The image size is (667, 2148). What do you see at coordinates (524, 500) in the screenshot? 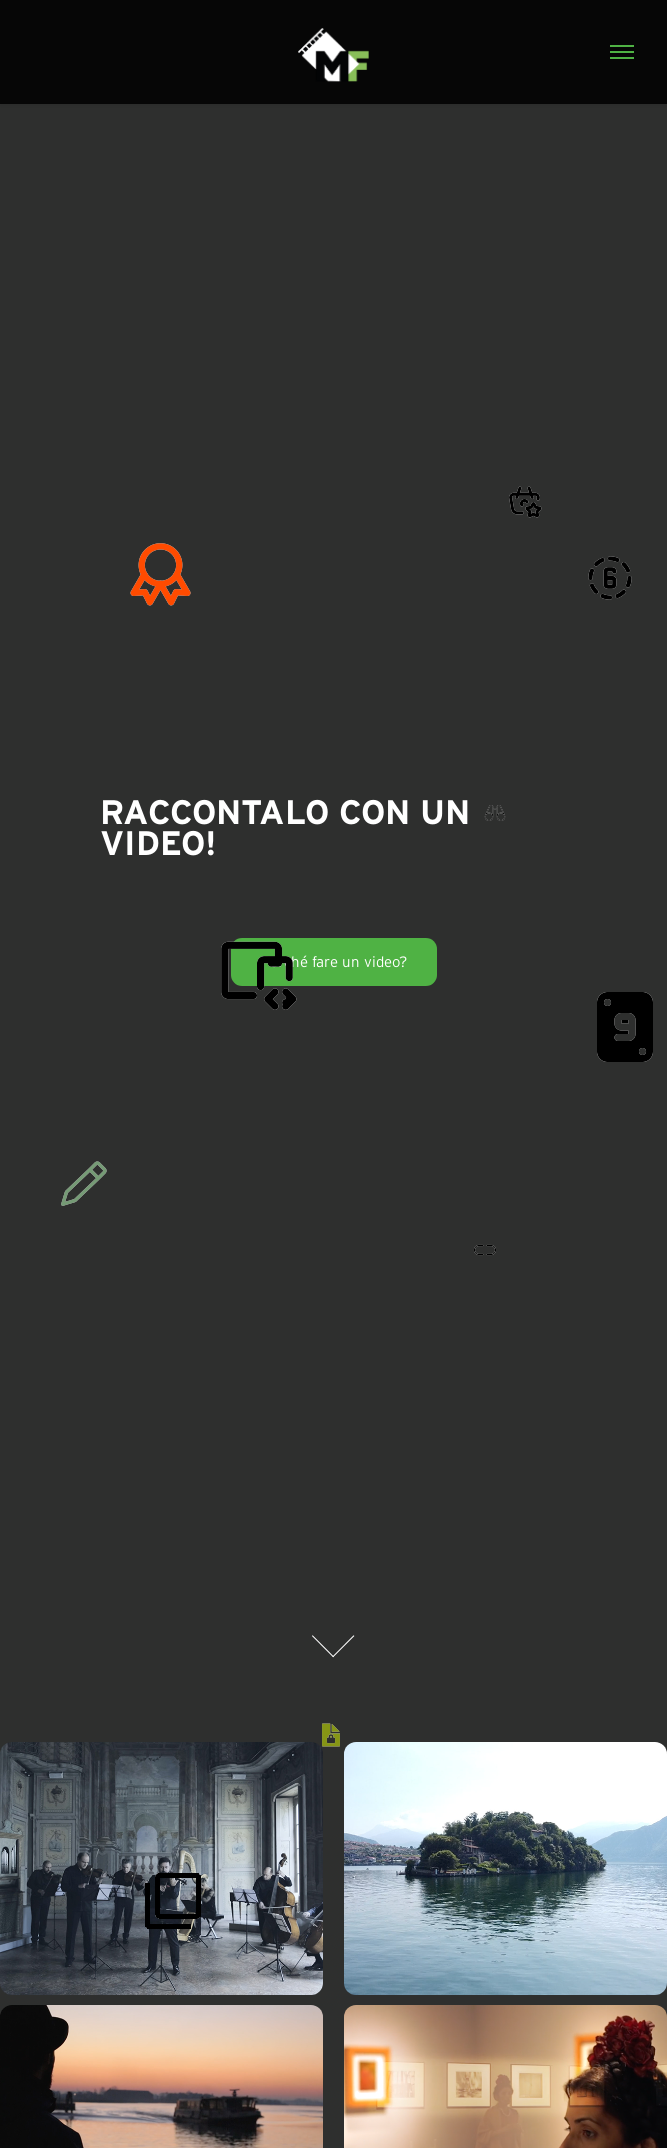
I see `add item to favorites from cart` at bounding box center [524, 500].